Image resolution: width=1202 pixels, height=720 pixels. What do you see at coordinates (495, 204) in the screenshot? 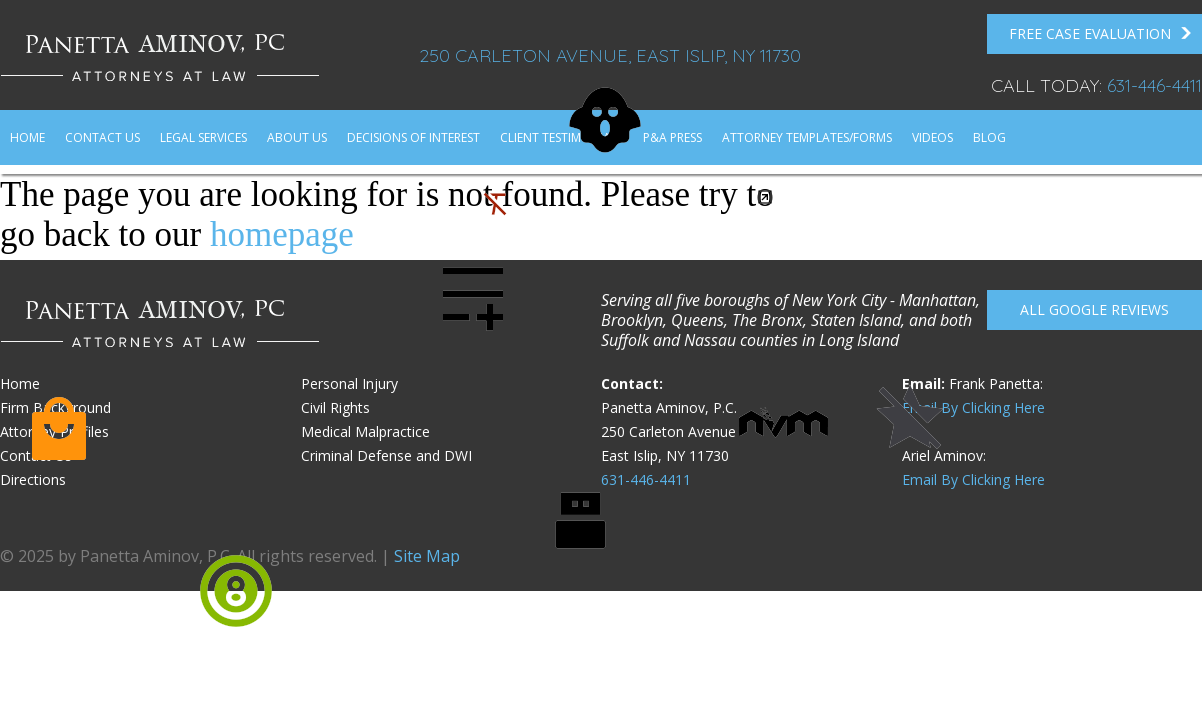
I see `clear text formatting` at bounding box center [495, 204].